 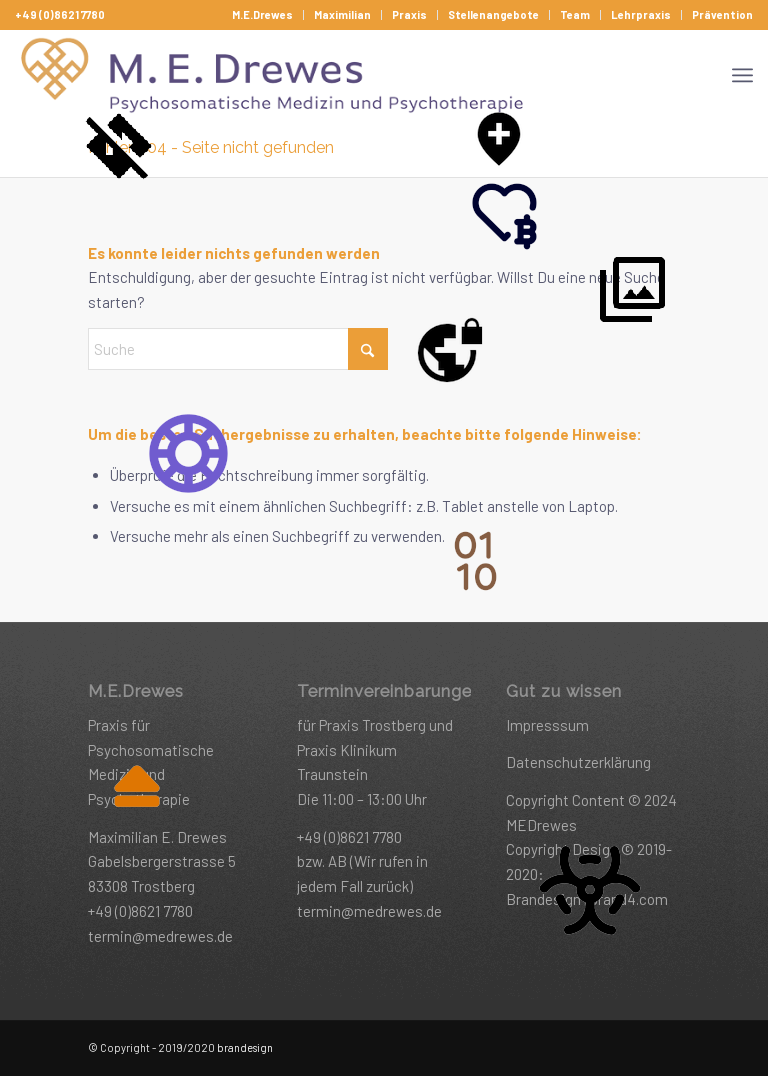 What do you see at coordinates (590, 890) in the screenshot?
I see `indicates hazardous or dangerous content` at bounding box center [590, 890].